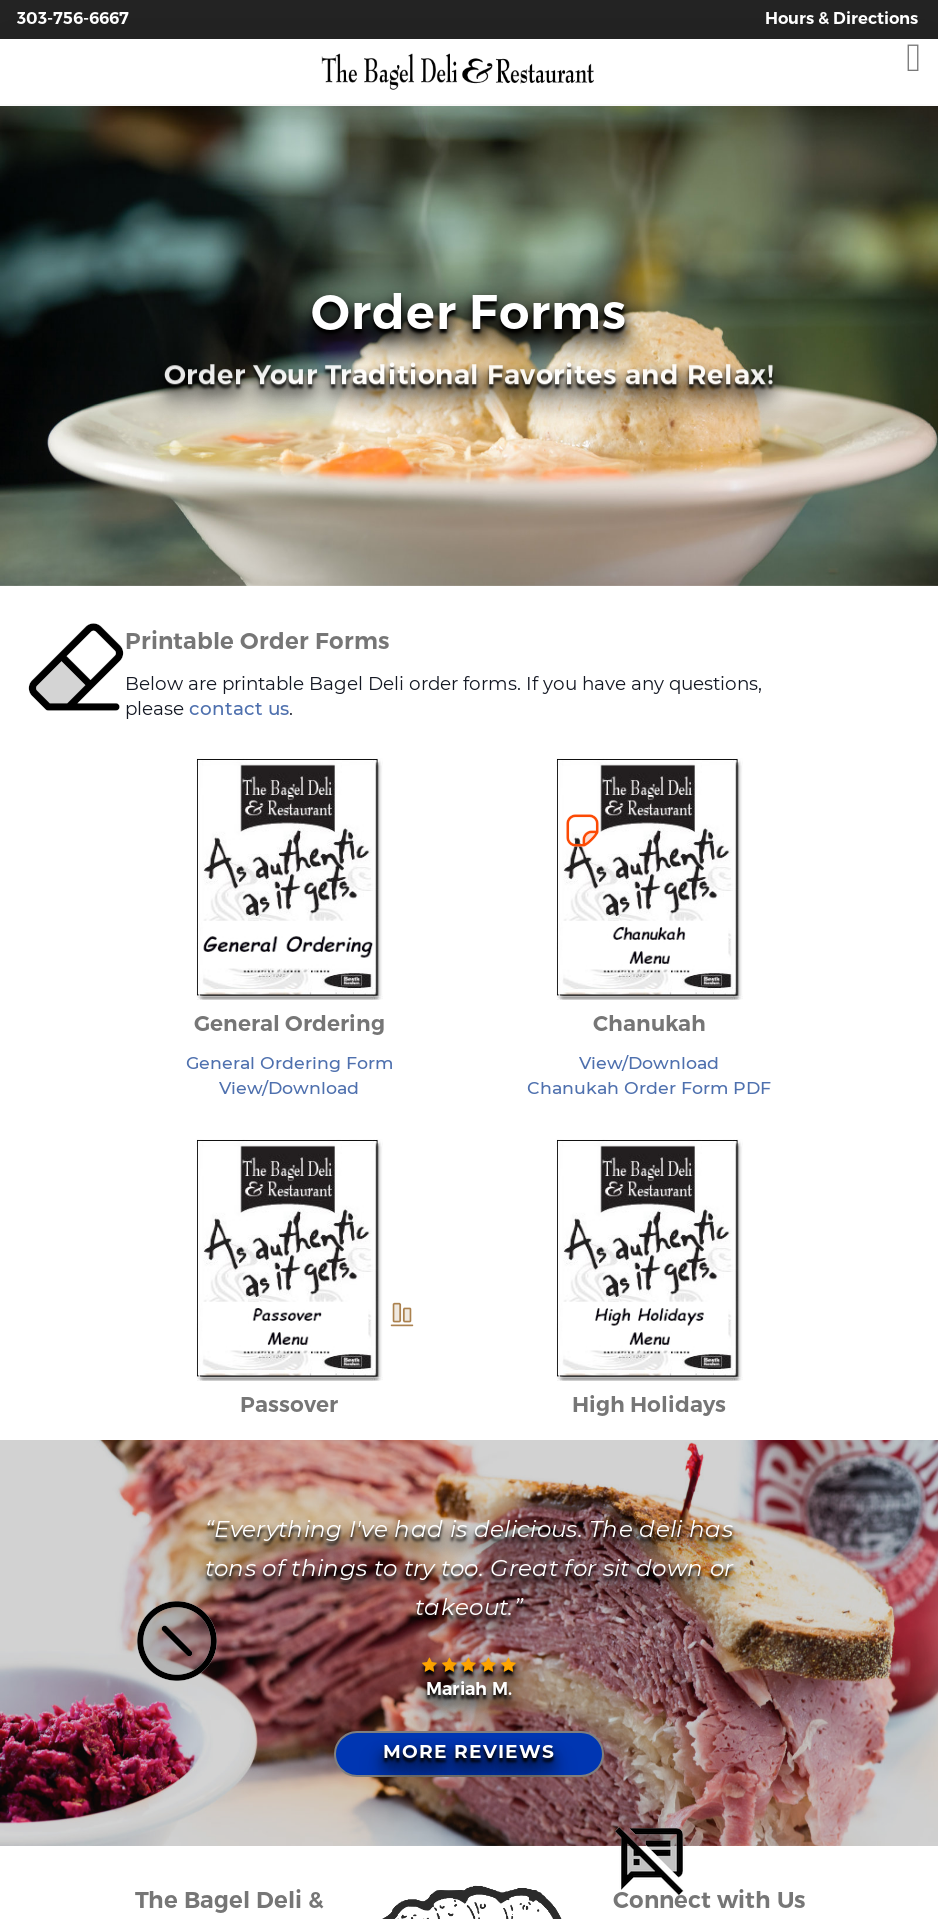 This screenshot has width=938, height=1919. Describe the element at coordinates (582, 830) in the screenshot. I see `add a sticker to your message` at that location.